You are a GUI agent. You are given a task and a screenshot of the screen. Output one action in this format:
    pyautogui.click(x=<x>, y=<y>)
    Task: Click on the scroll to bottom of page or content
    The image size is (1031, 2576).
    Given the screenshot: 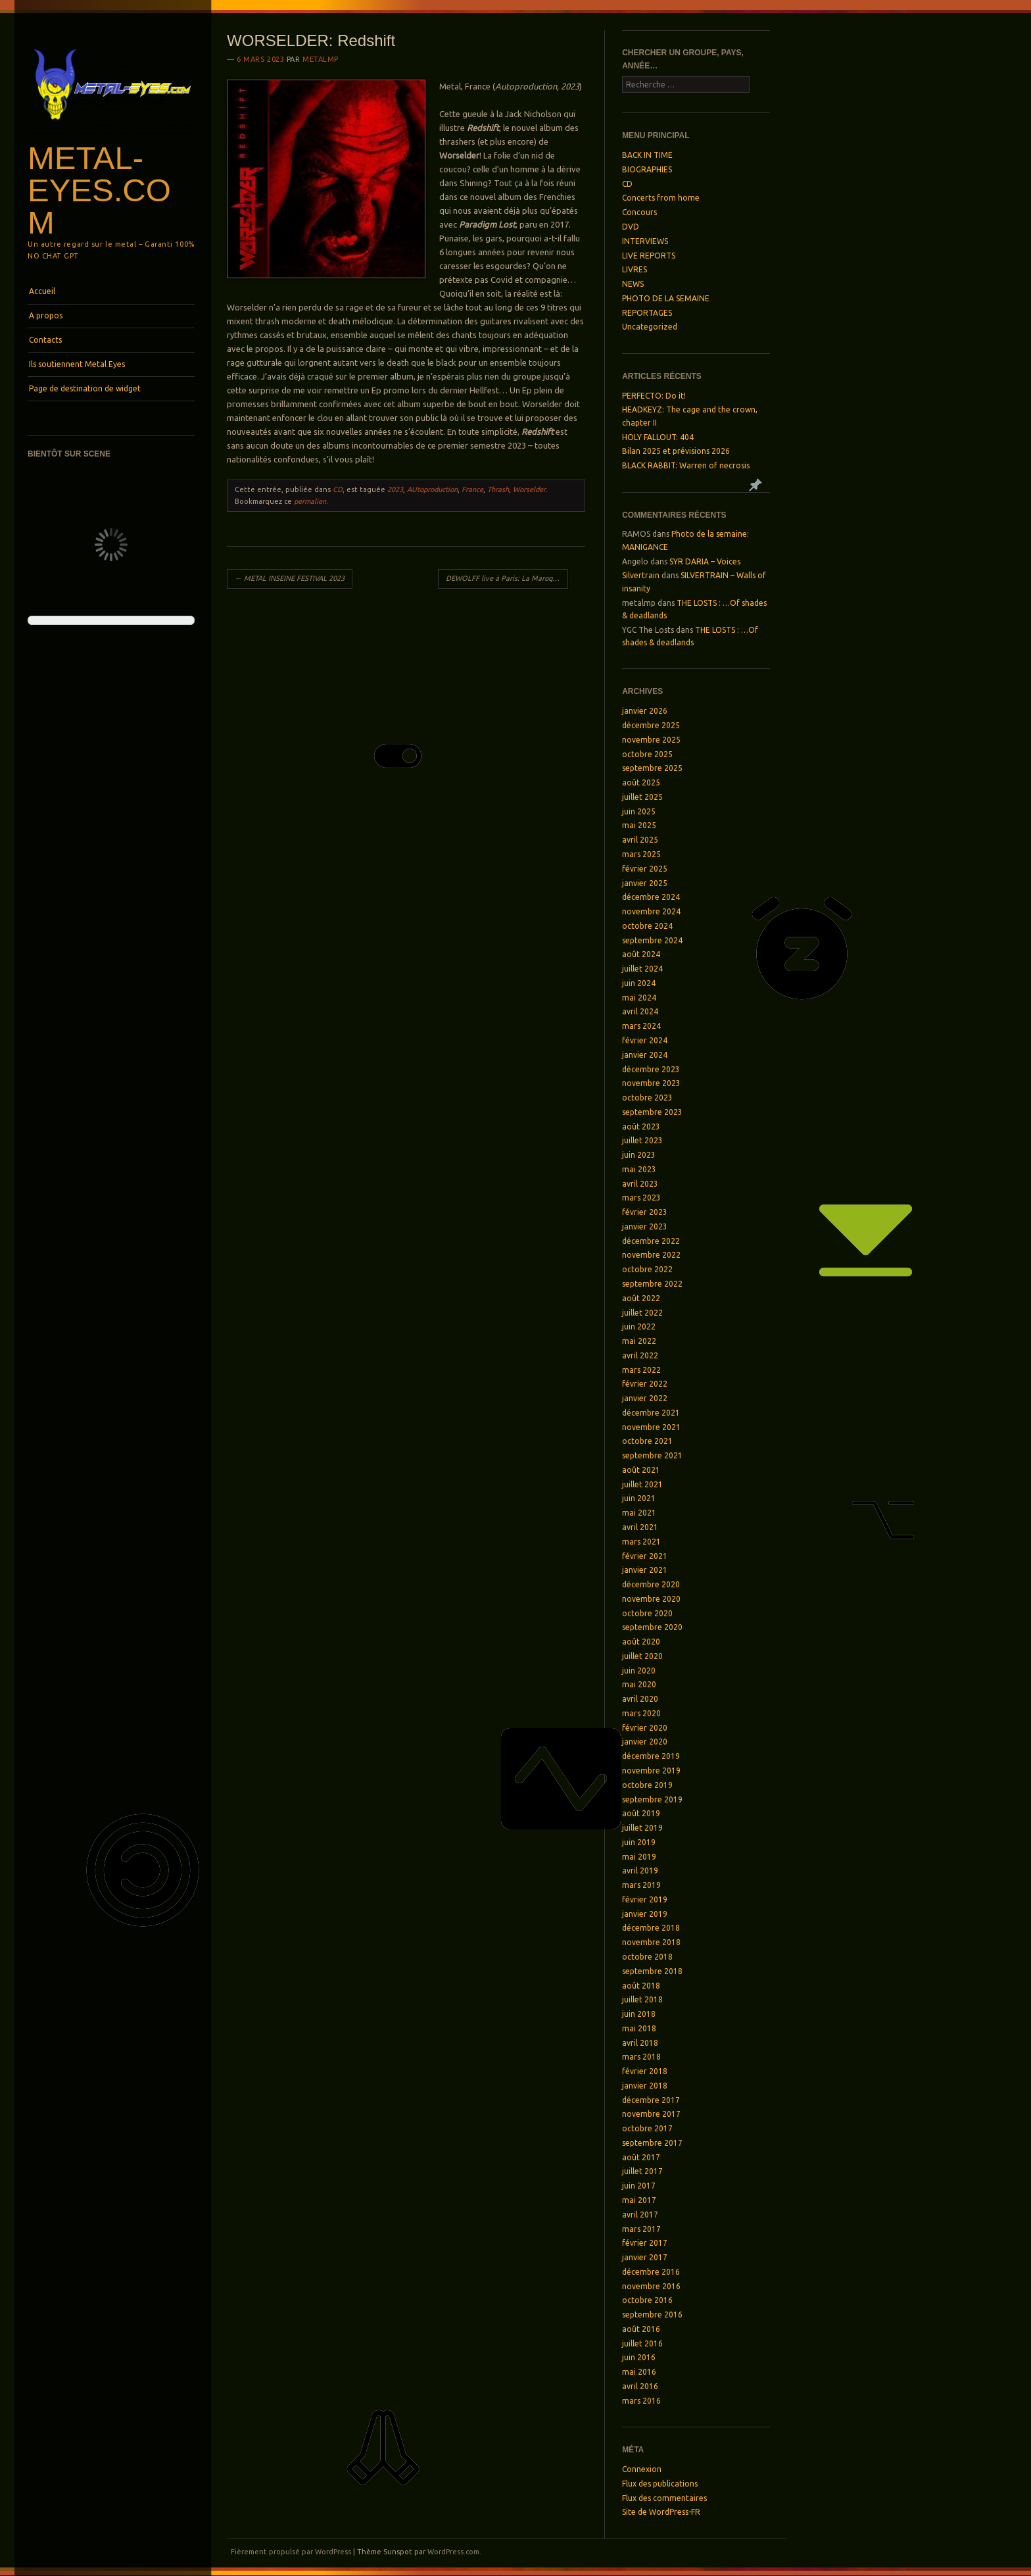 What is the action you would take?
    pyautogui.click(x=865, y=1238)
    